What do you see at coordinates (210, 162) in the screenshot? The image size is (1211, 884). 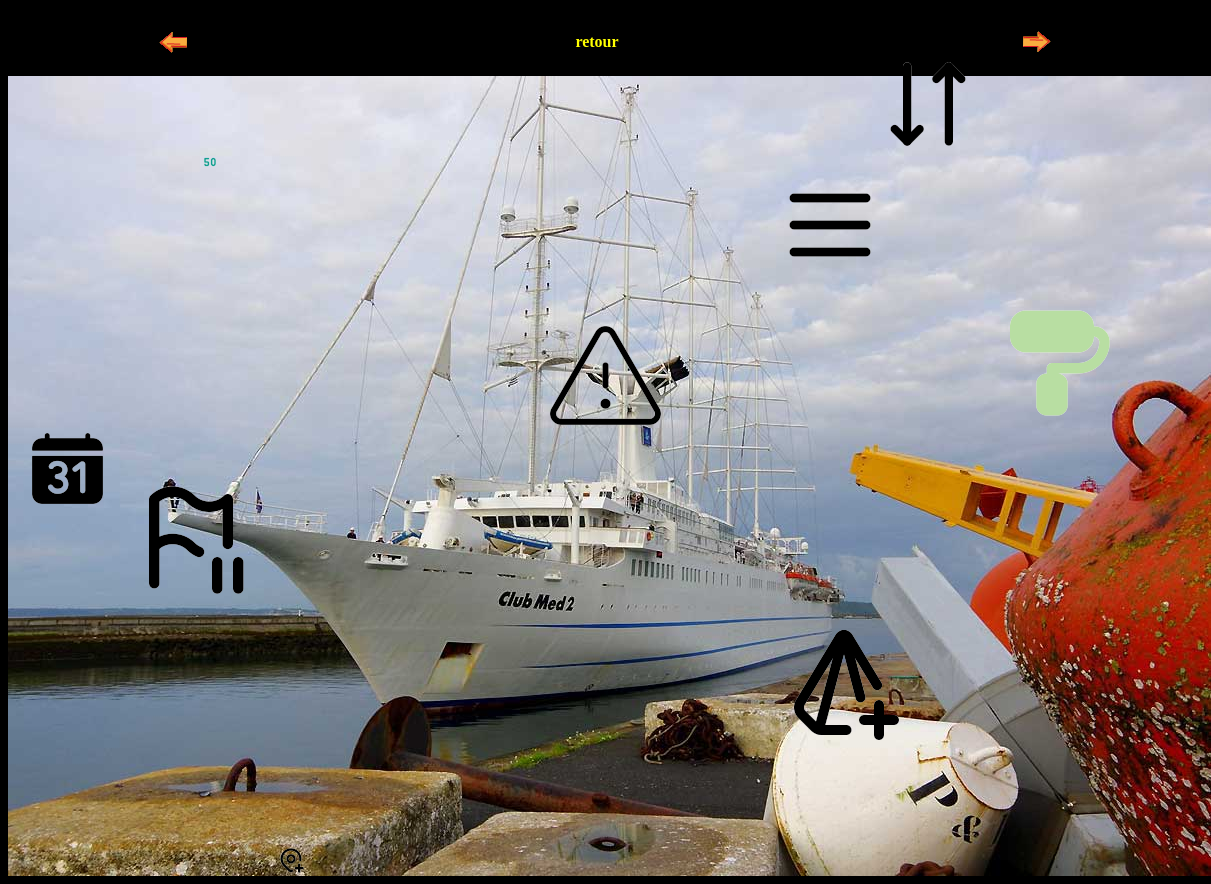 I see `indicates a count or quantity of 50` at bounding box center [210, 162].